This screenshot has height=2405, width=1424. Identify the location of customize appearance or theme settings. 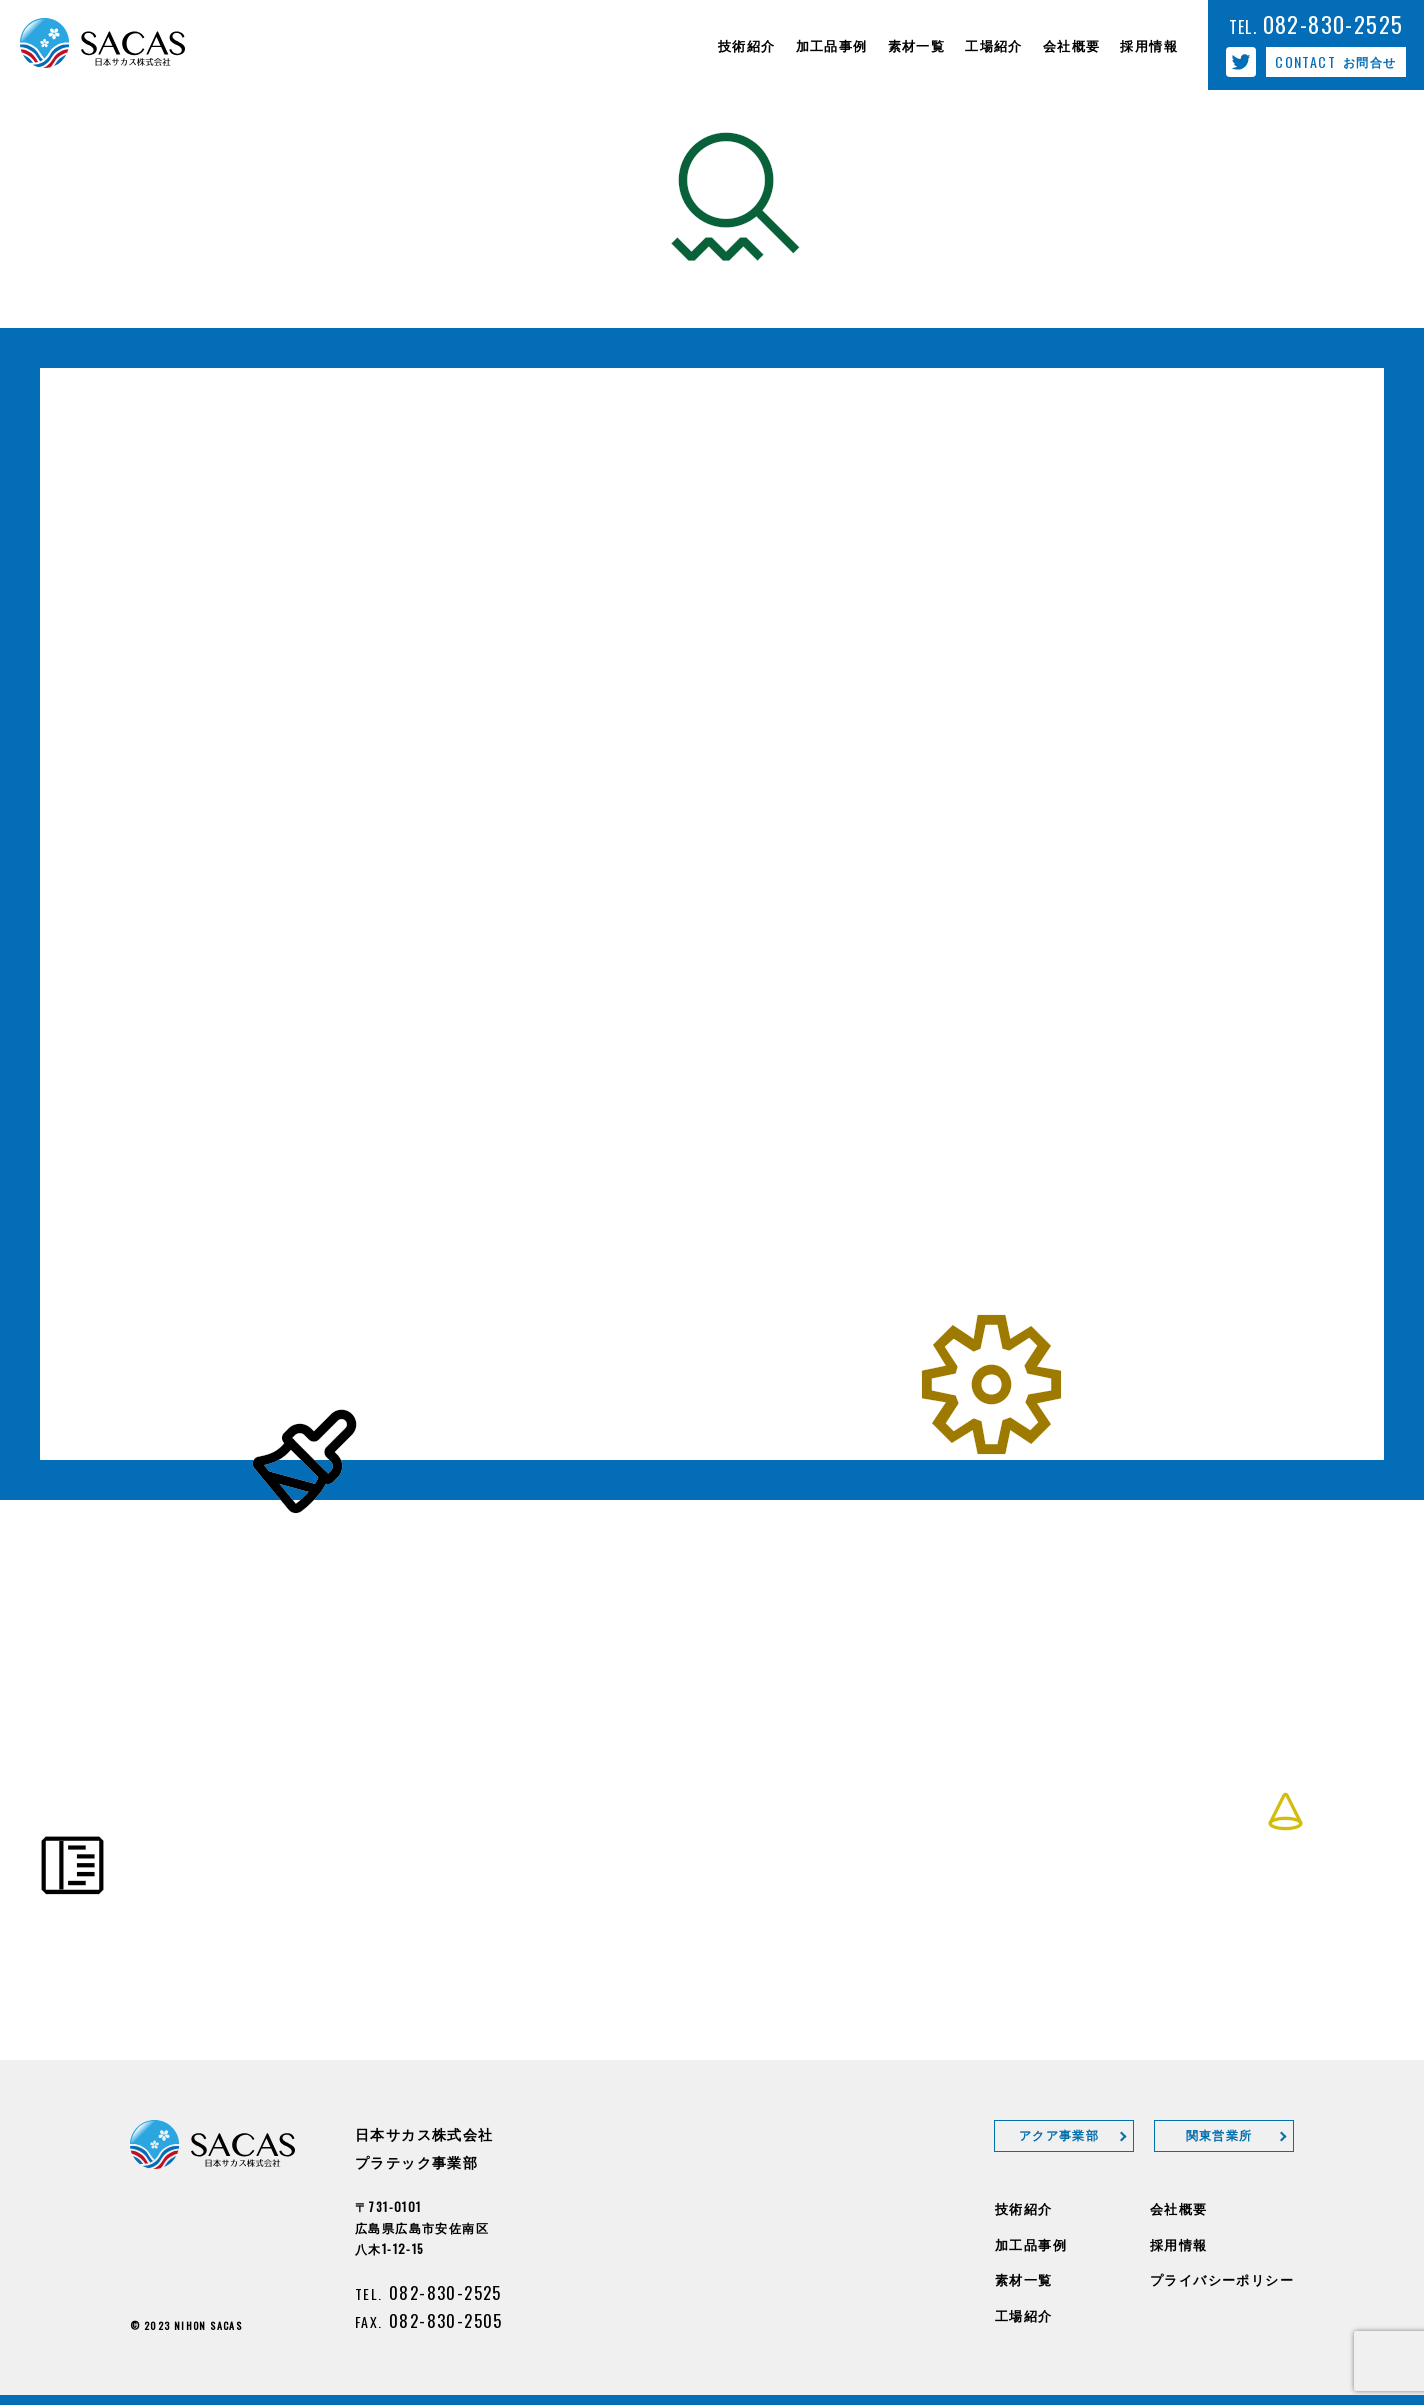
(304, 1461).